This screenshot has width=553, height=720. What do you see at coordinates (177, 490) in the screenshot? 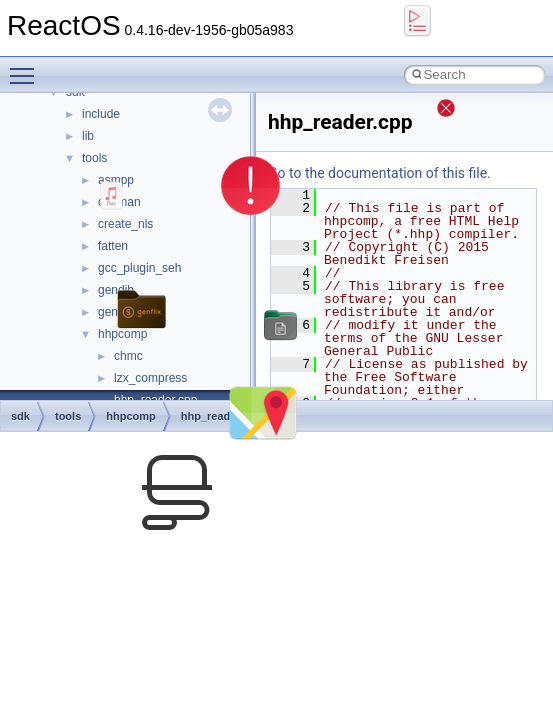
I see `connect to a USB dock or hub` at bounding box center [177, 490].